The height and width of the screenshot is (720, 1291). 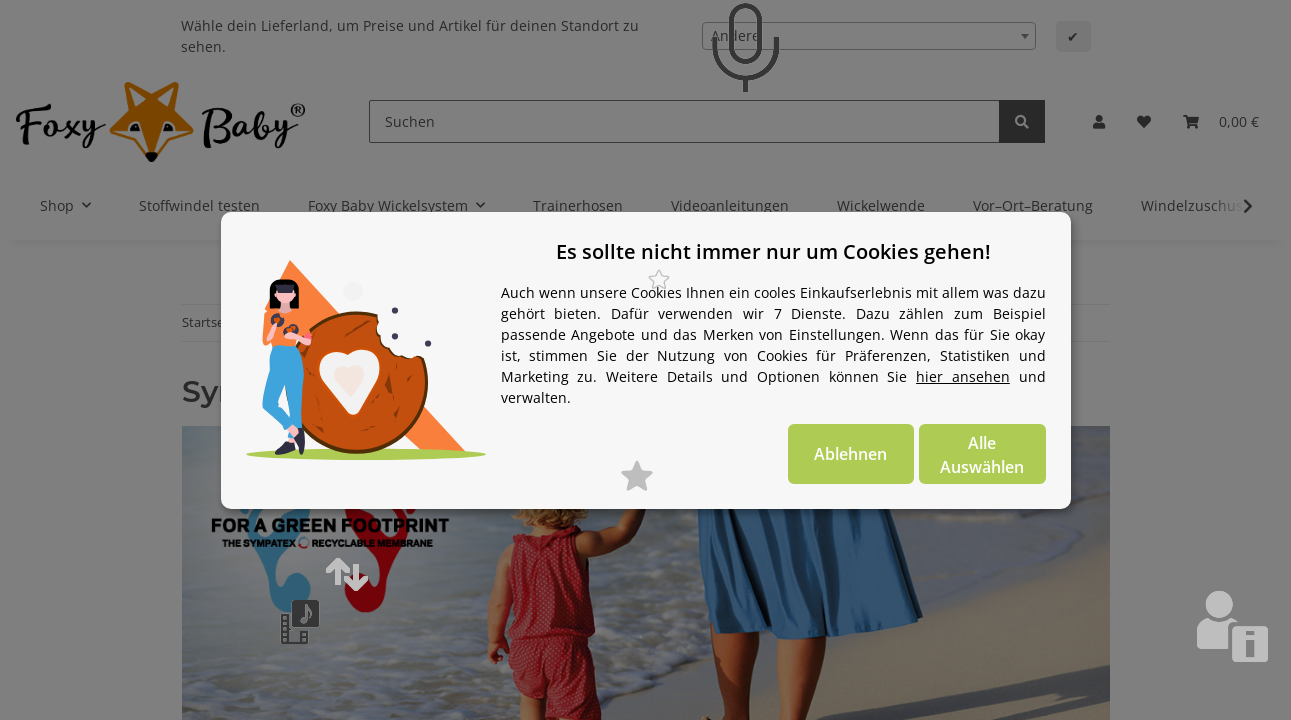 I want to click on access microphone settings, so click(x=745, y=47).